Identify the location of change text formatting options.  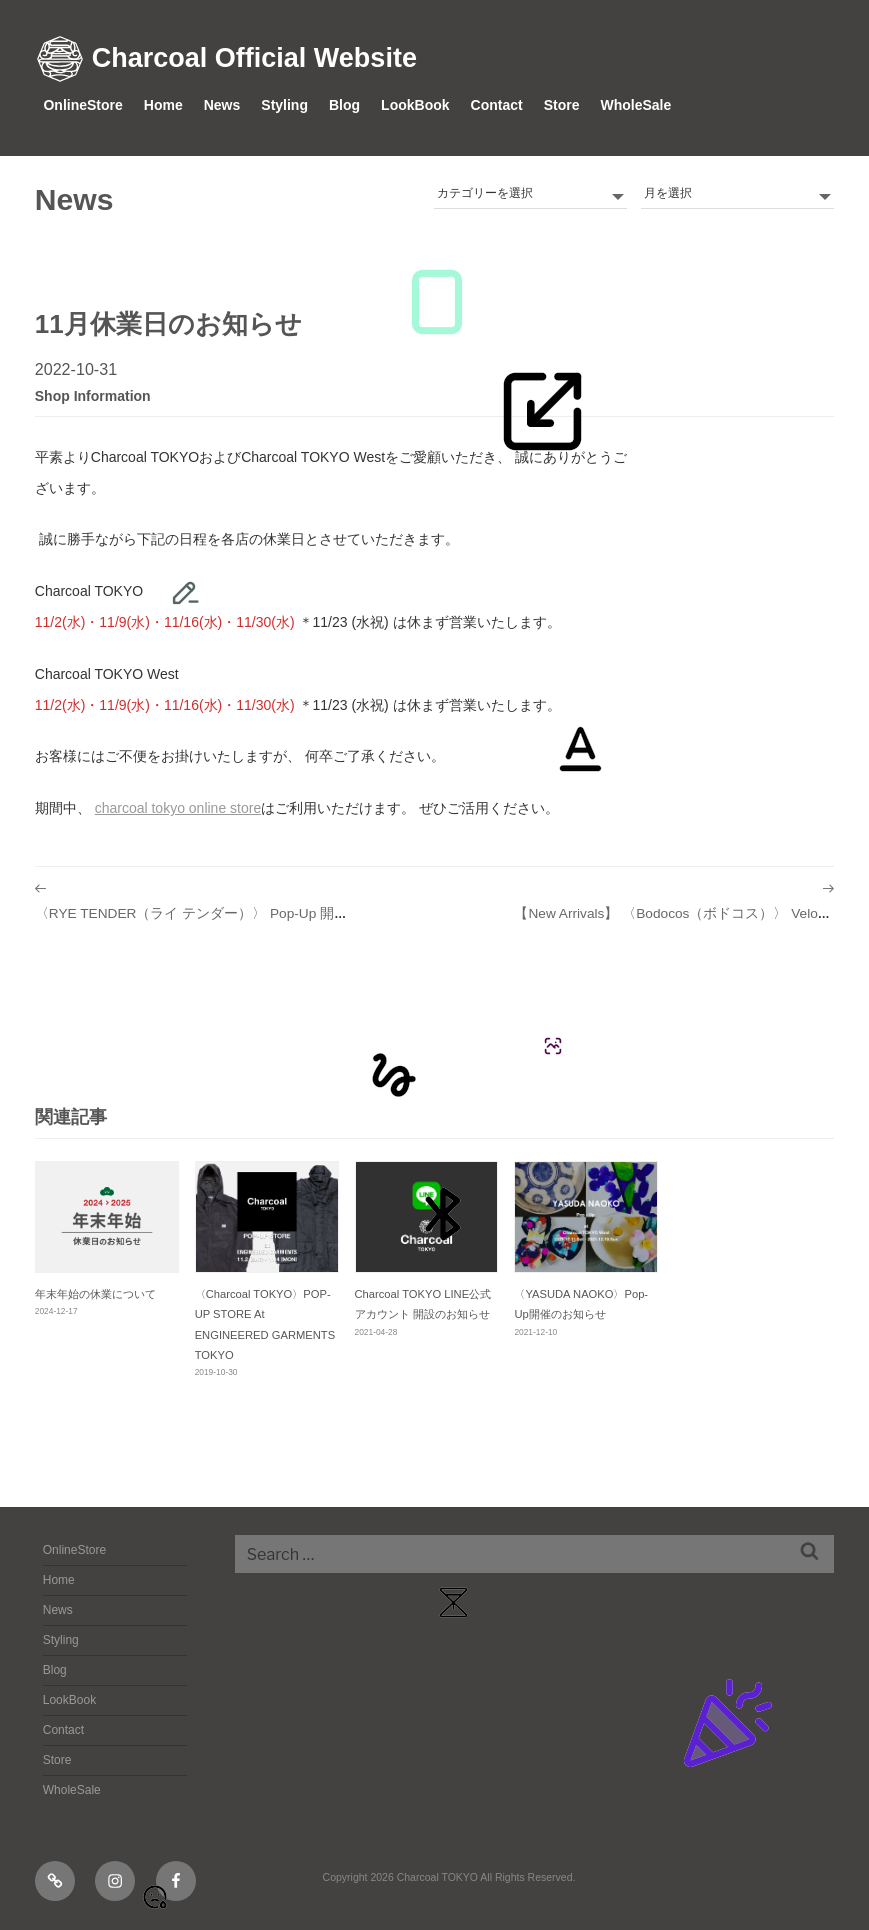
(580, 750).